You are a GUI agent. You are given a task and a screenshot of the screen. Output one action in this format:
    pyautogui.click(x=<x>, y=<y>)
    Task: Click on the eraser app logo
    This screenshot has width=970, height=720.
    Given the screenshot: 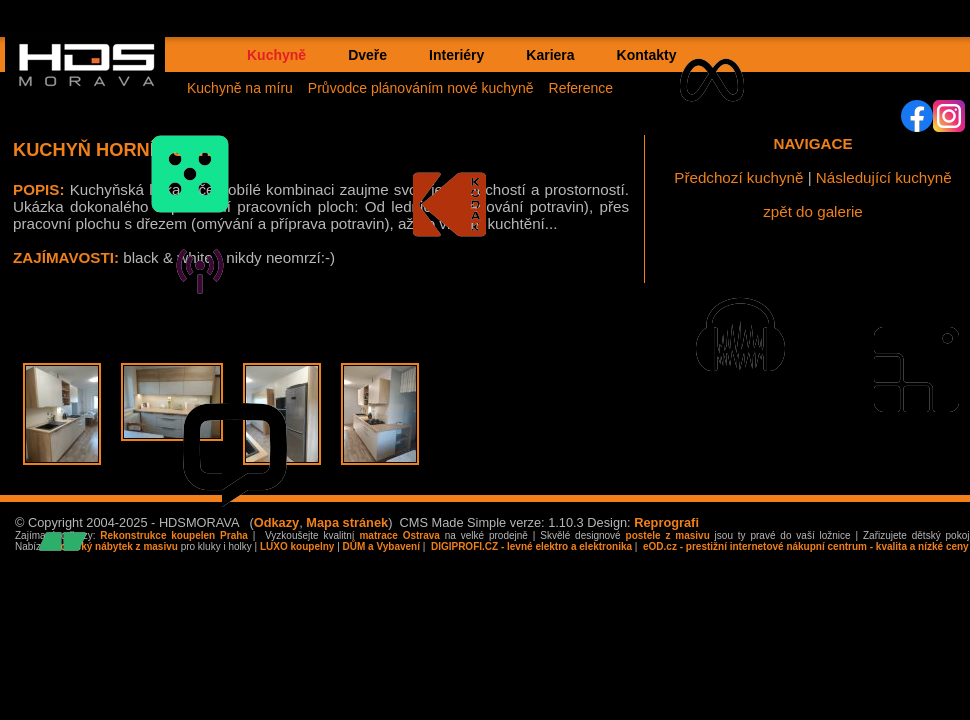 What is the action you would take?
    pyautogui.click(x=62, y=541)
    